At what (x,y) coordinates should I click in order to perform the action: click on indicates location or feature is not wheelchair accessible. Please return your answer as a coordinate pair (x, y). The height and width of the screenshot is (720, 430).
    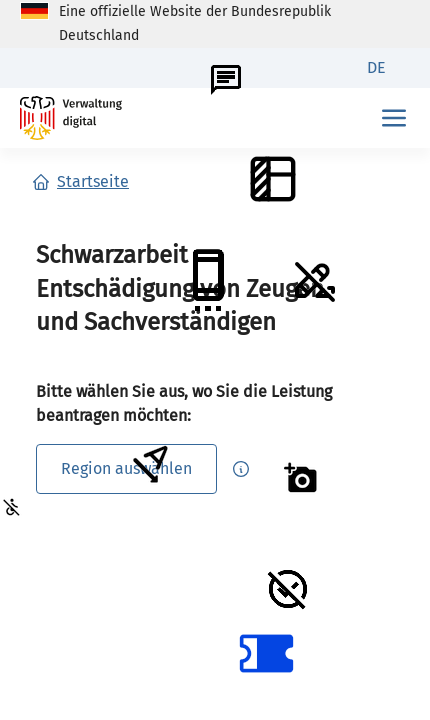
    Looking at the image, I should click on (12, 507).